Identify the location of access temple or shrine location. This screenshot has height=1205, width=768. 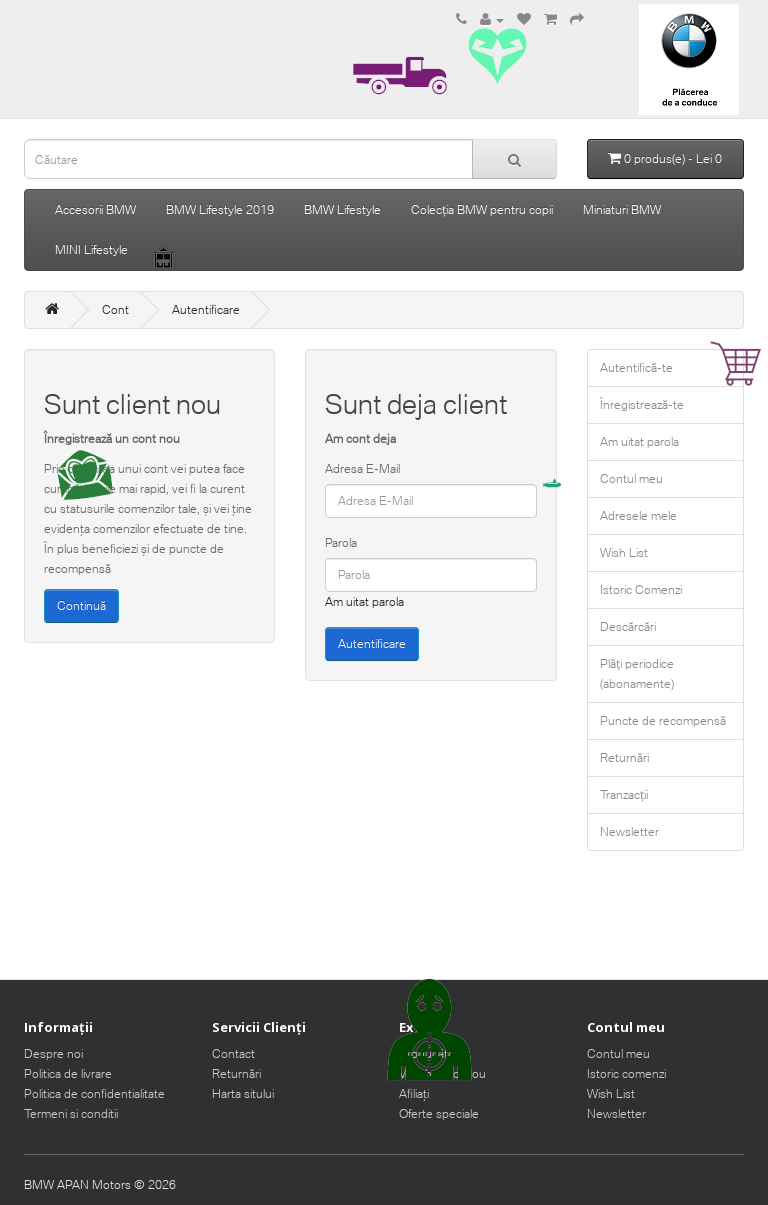
(163, 256).